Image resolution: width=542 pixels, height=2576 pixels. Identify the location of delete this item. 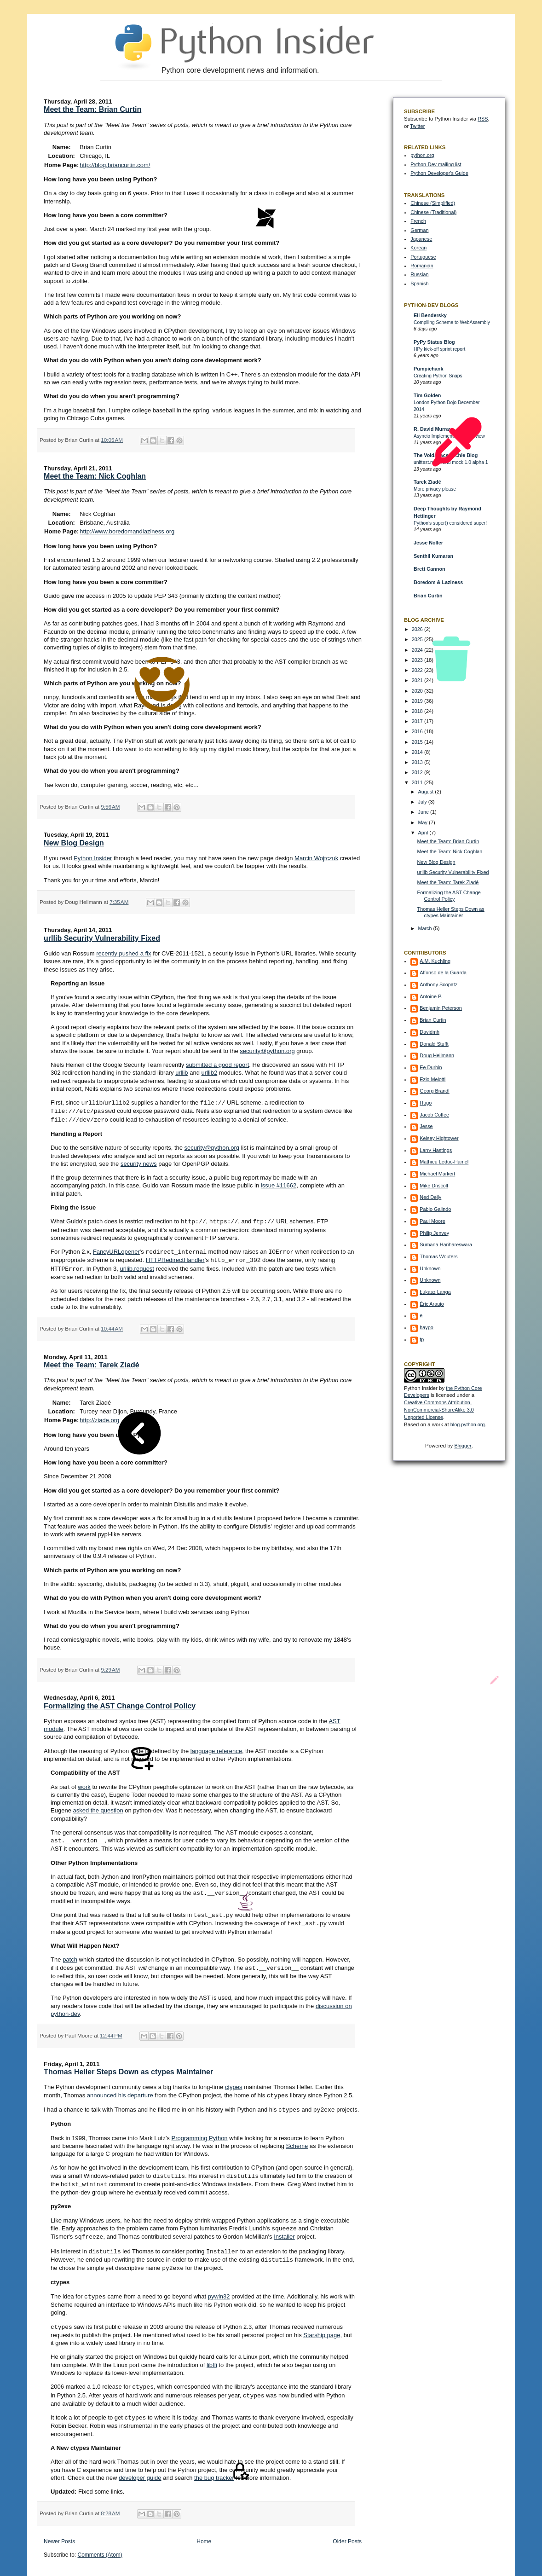
(451, 660).